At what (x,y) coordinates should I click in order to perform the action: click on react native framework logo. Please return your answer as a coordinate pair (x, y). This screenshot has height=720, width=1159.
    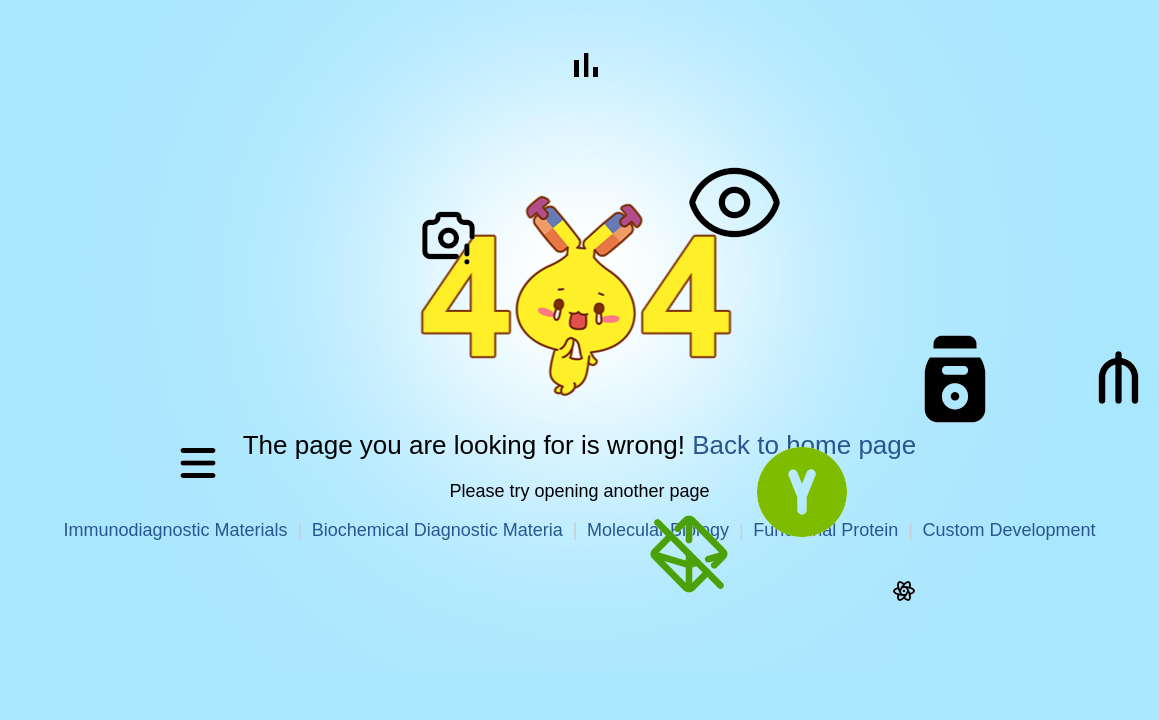
    Looking at the image, I should click on (904, 591).